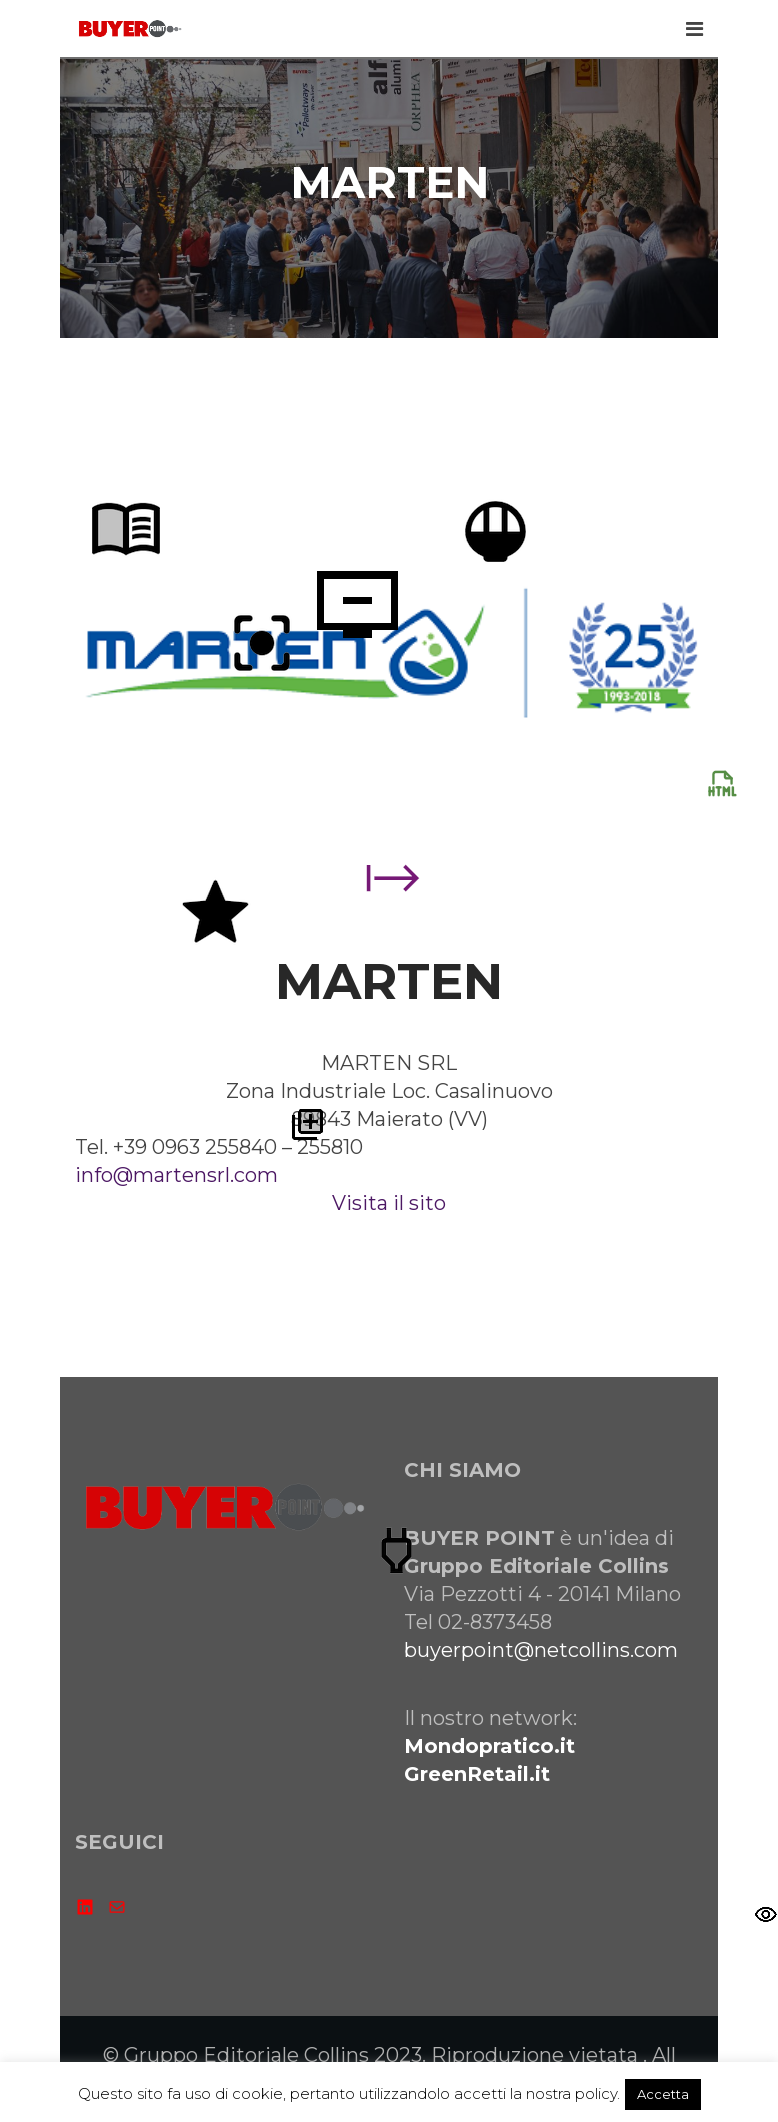 The width and height of the screenshot is (778, 2122). Describe the element at coordinates (307, 1124) in the screenshot. I see `add a new photo to your collection` at that location.